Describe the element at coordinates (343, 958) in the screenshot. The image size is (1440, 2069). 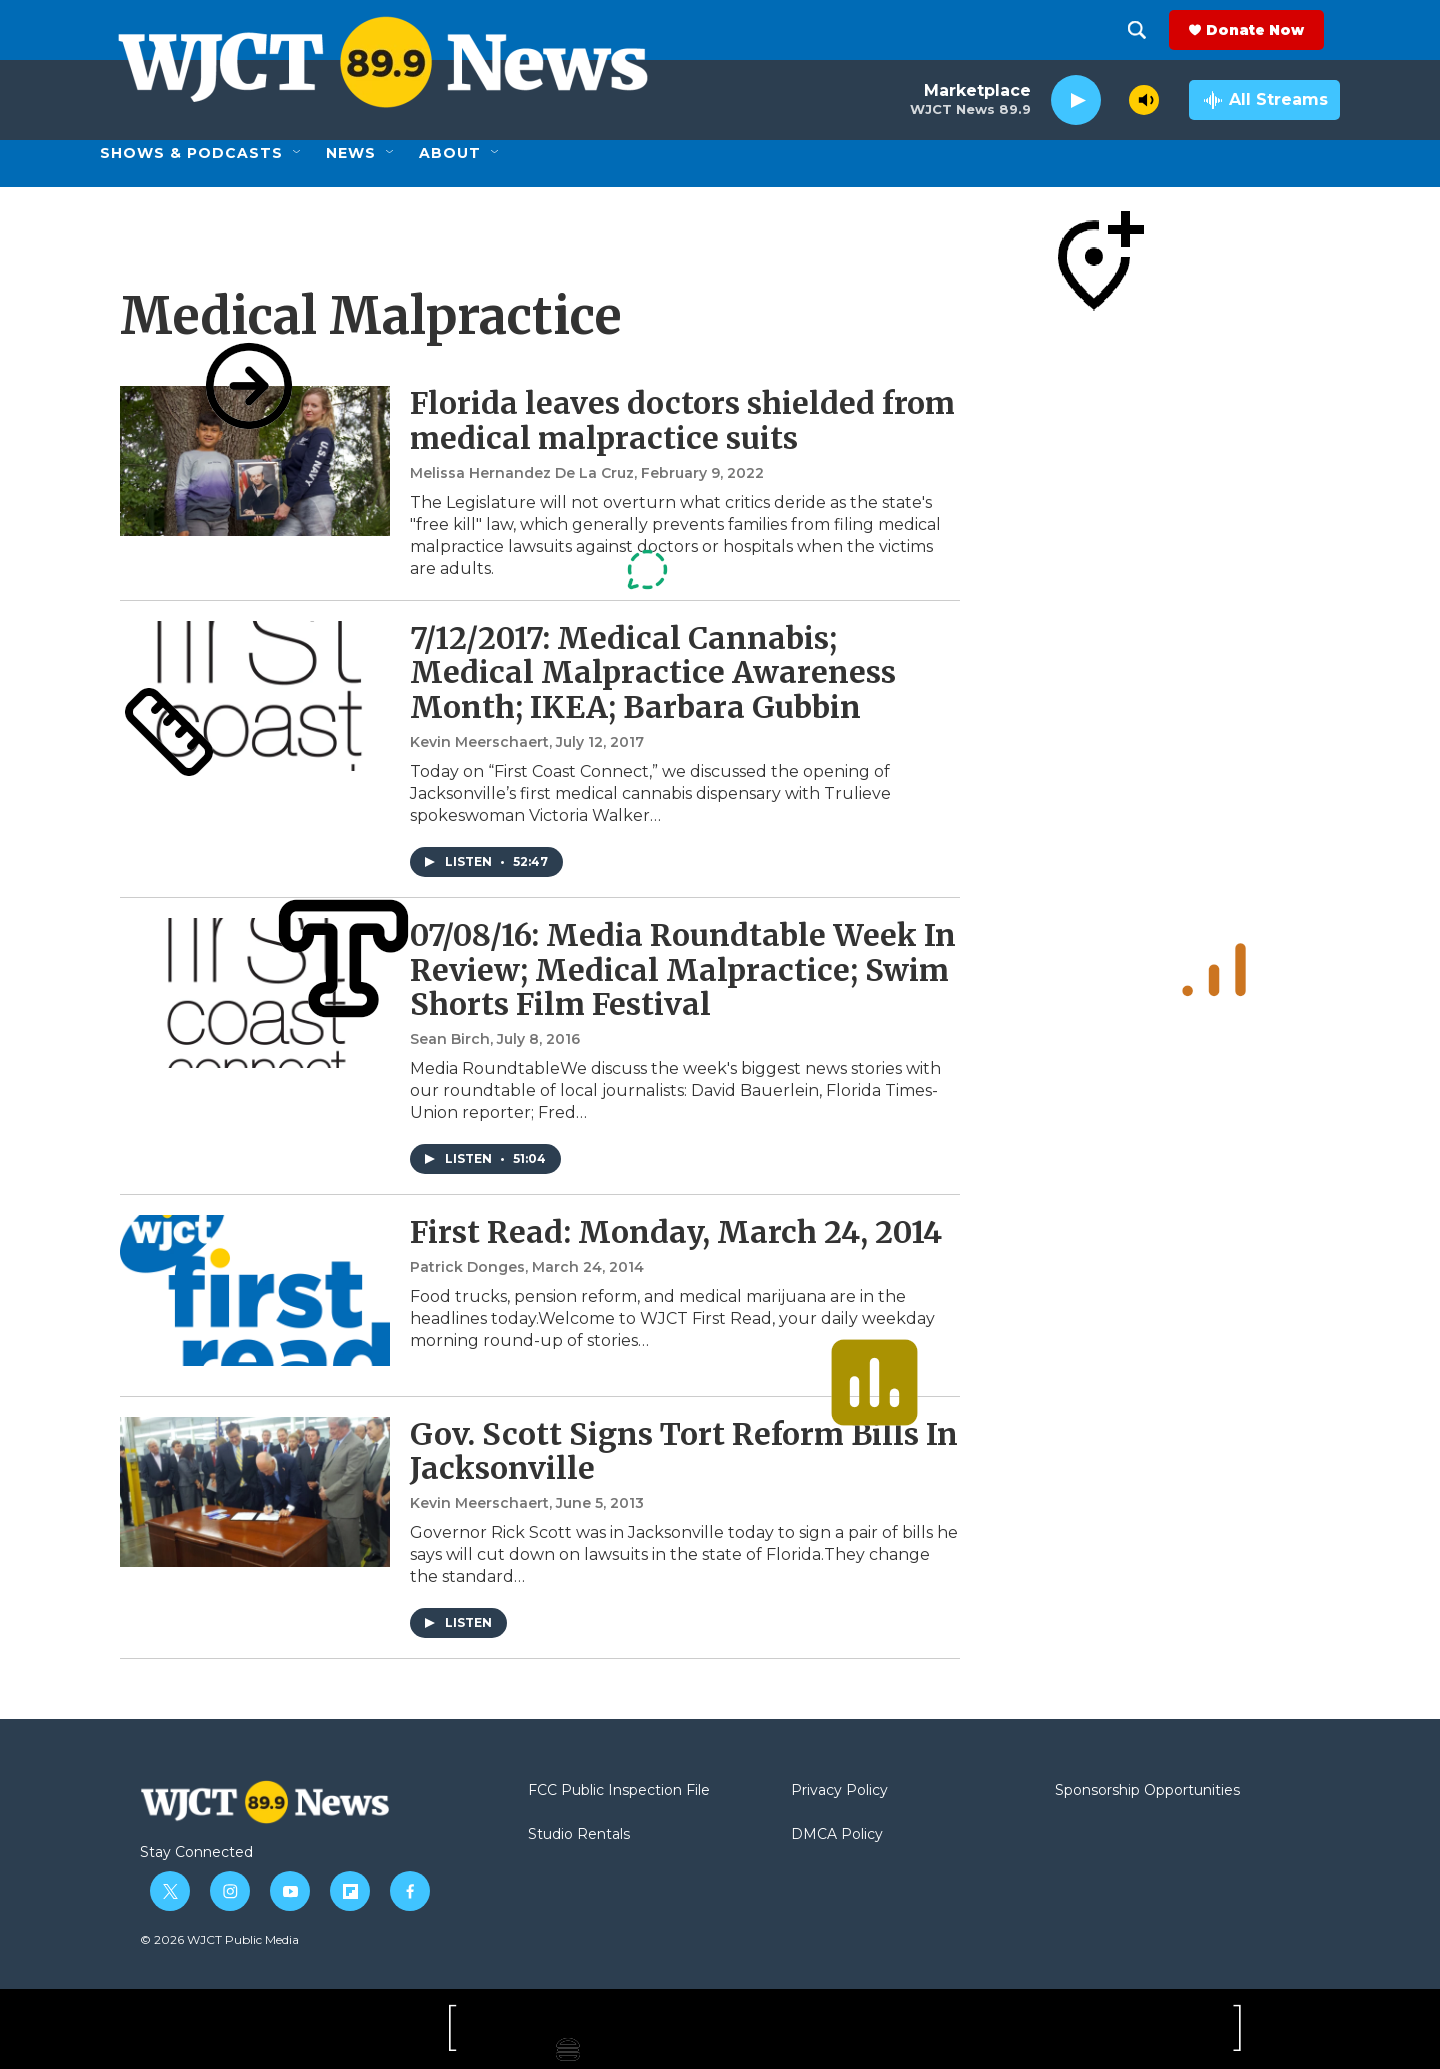
I see `access text formatting options` at that location.